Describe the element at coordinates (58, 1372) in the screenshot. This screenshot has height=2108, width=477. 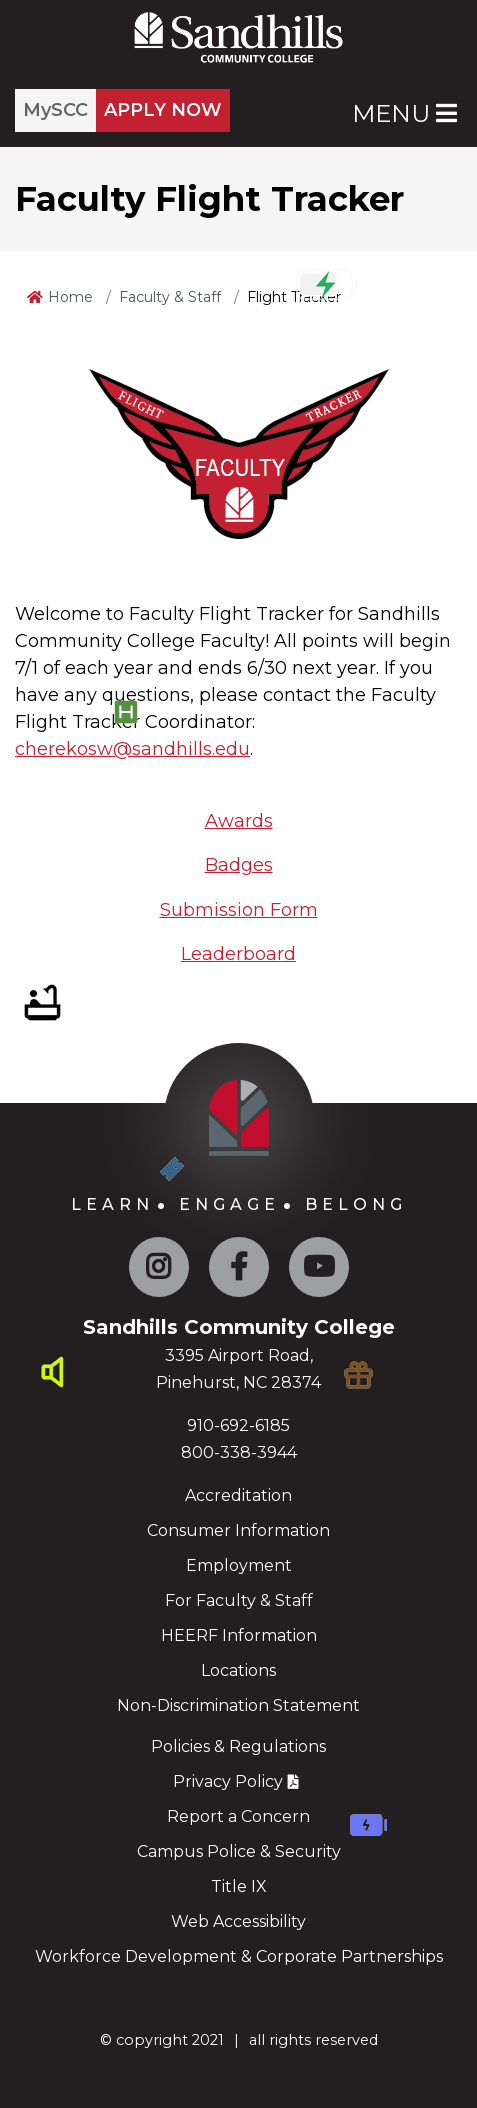
I see `speaker with no audio output` at that location.